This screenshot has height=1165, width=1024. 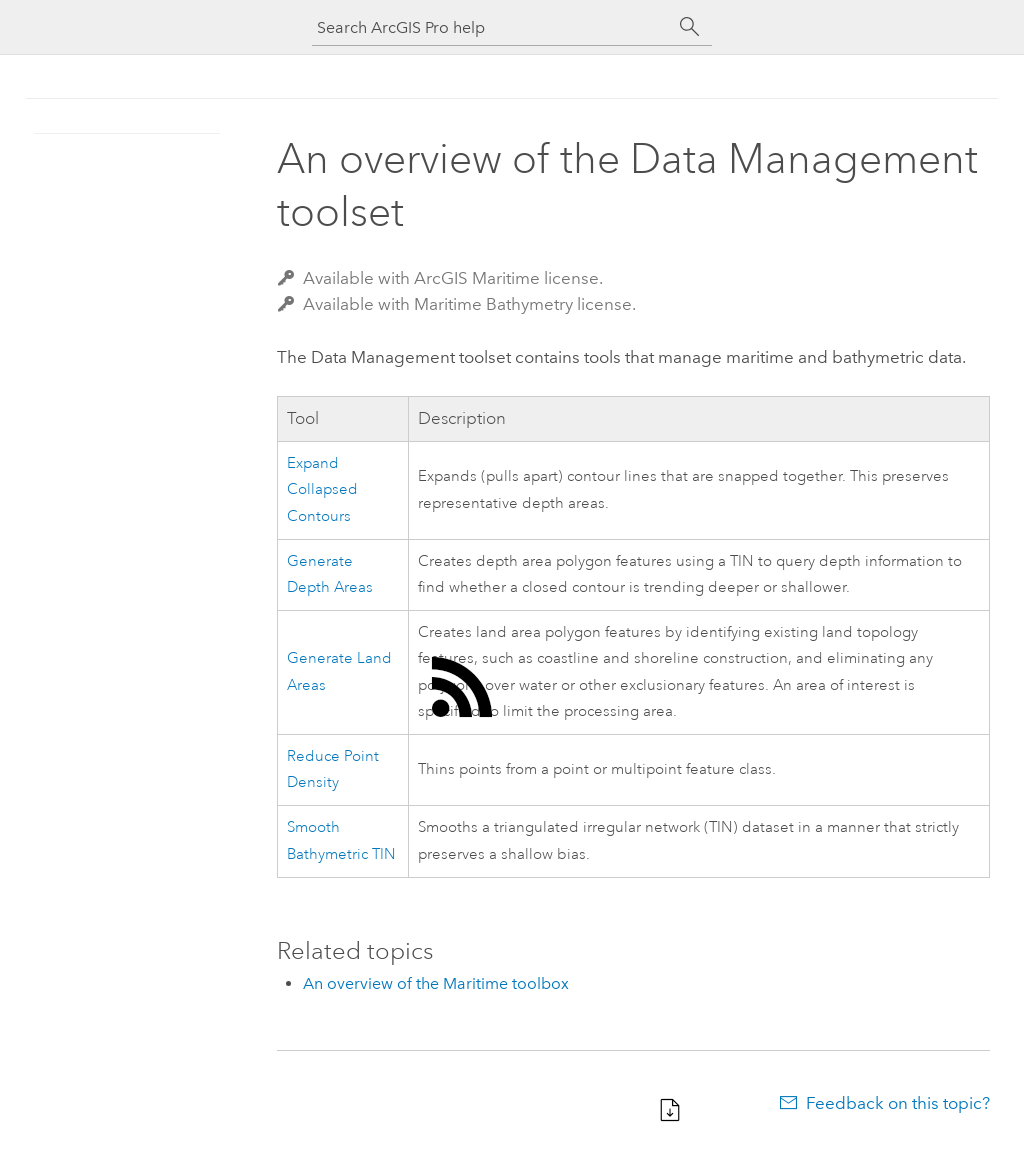 I want to click on subscribe to RSS feed, so click(x=462, y=687).